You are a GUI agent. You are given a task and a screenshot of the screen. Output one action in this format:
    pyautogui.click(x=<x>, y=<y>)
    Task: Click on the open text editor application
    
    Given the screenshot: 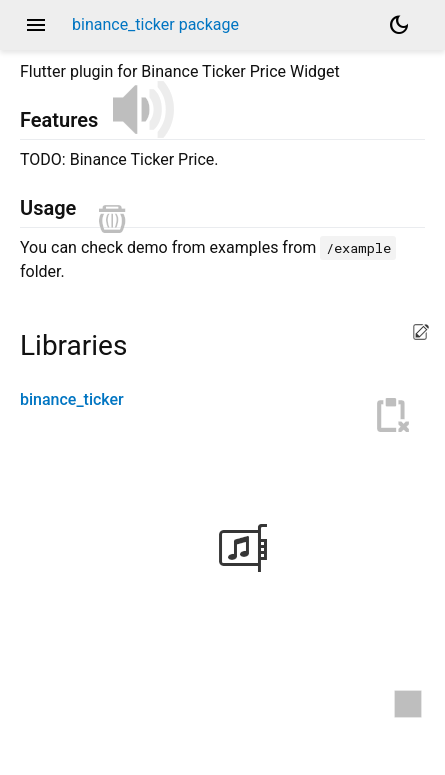 What is the action you would take?
    pyautogui.click(x=420, y=332)
    